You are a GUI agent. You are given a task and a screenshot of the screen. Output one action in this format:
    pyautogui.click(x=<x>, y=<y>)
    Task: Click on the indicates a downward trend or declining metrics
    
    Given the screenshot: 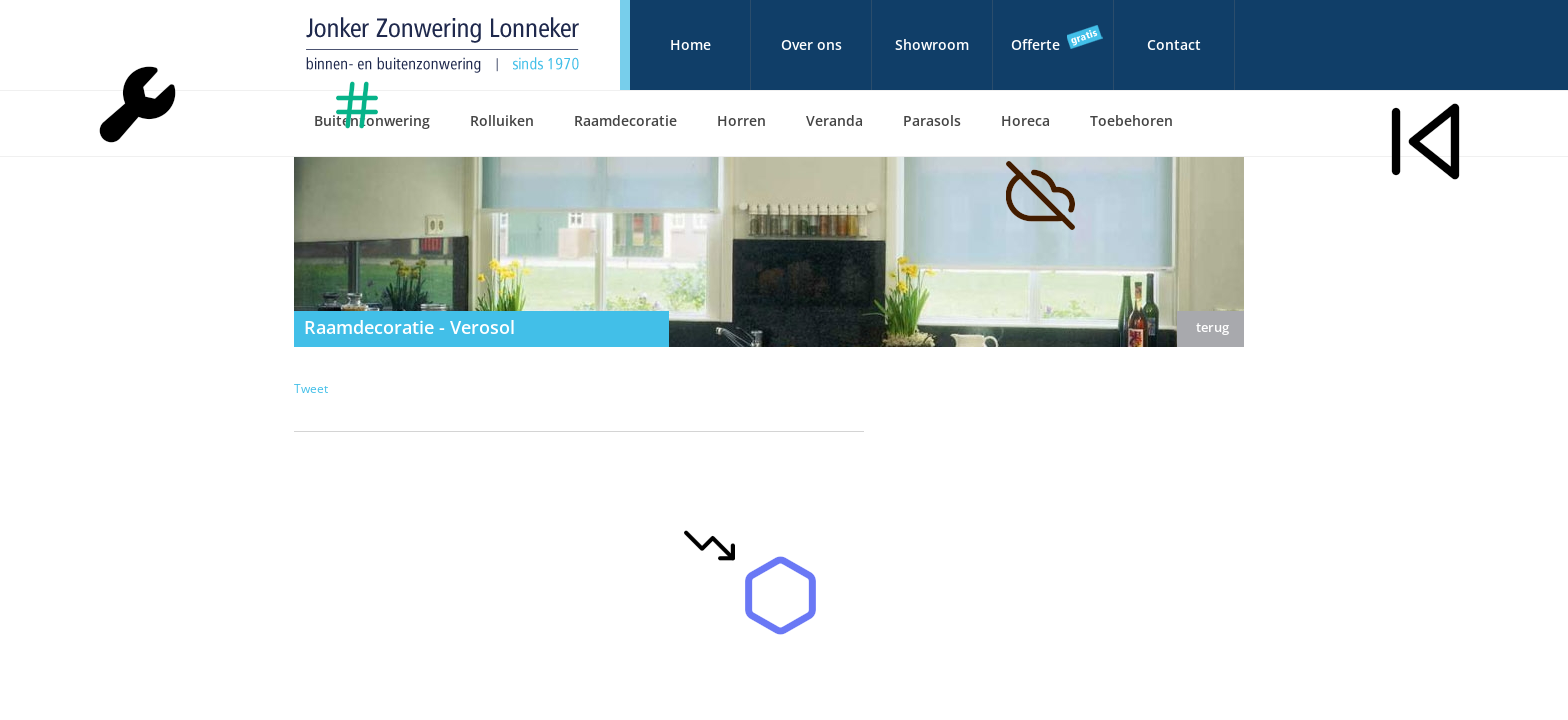 What is the action you would take?
    pyautogui.click(x=709, y=545)
    